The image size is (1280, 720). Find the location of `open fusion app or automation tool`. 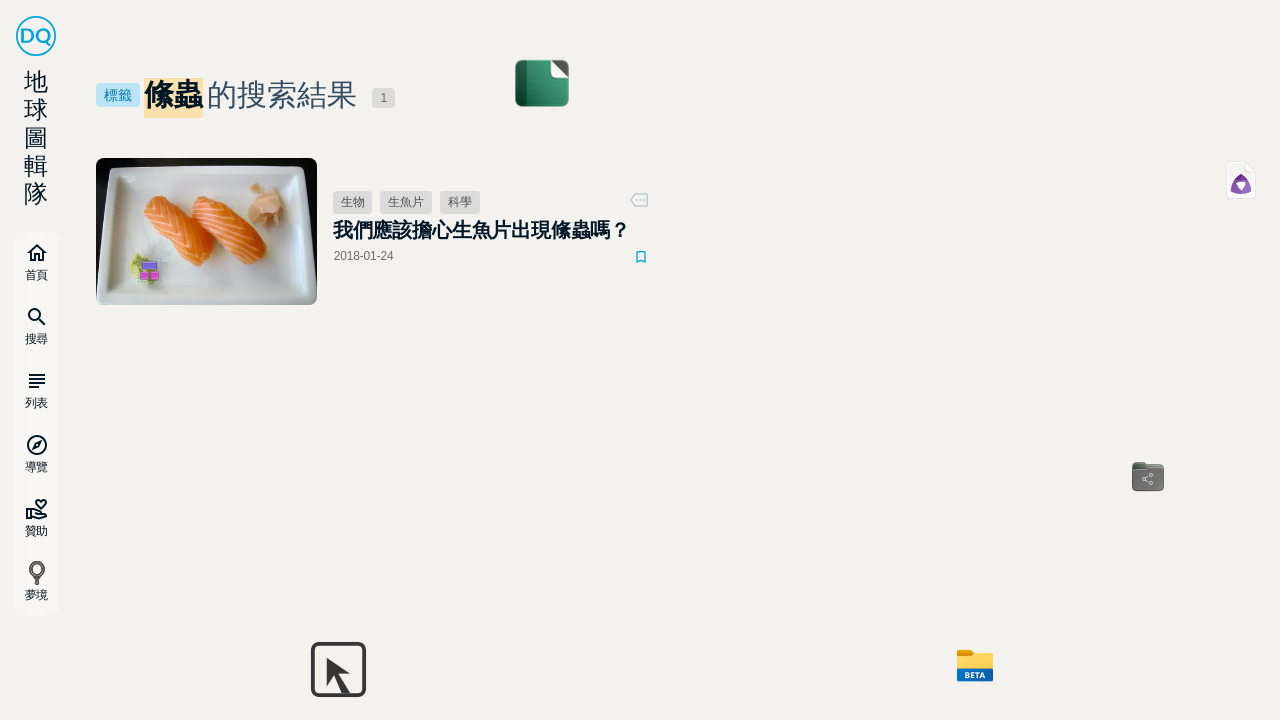

open fusion app or automation tool is located at coordinates (338, 669).